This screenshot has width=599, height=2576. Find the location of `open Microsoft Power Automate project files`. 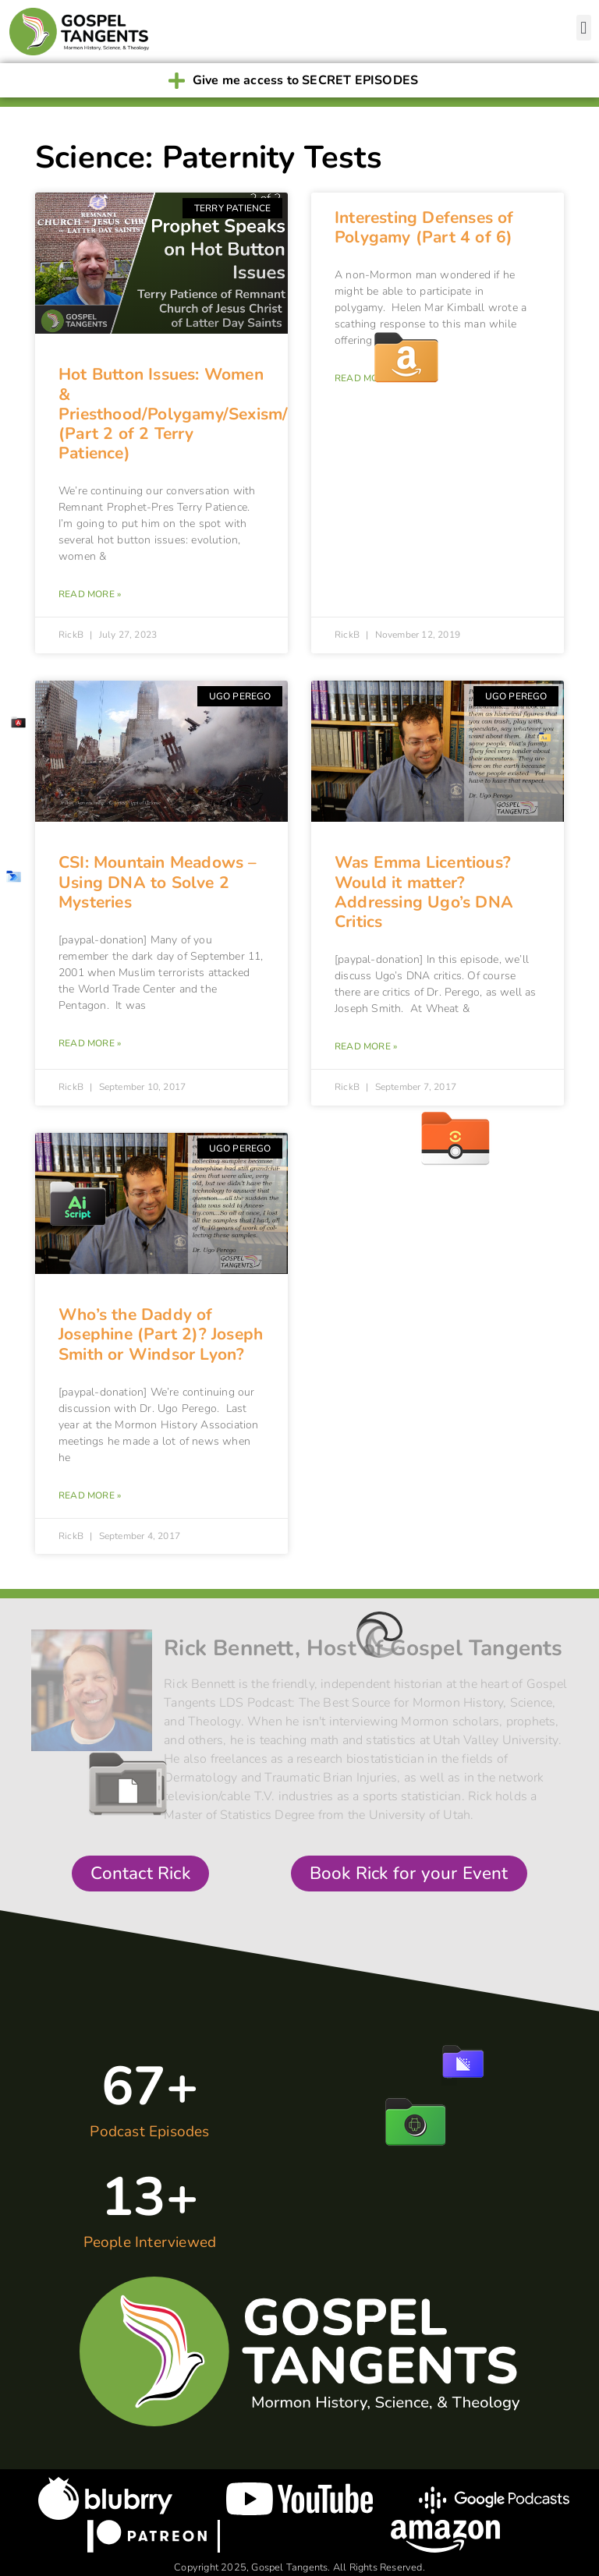

open Microsoft Power Automate project files is located at coordinates (13, 876).